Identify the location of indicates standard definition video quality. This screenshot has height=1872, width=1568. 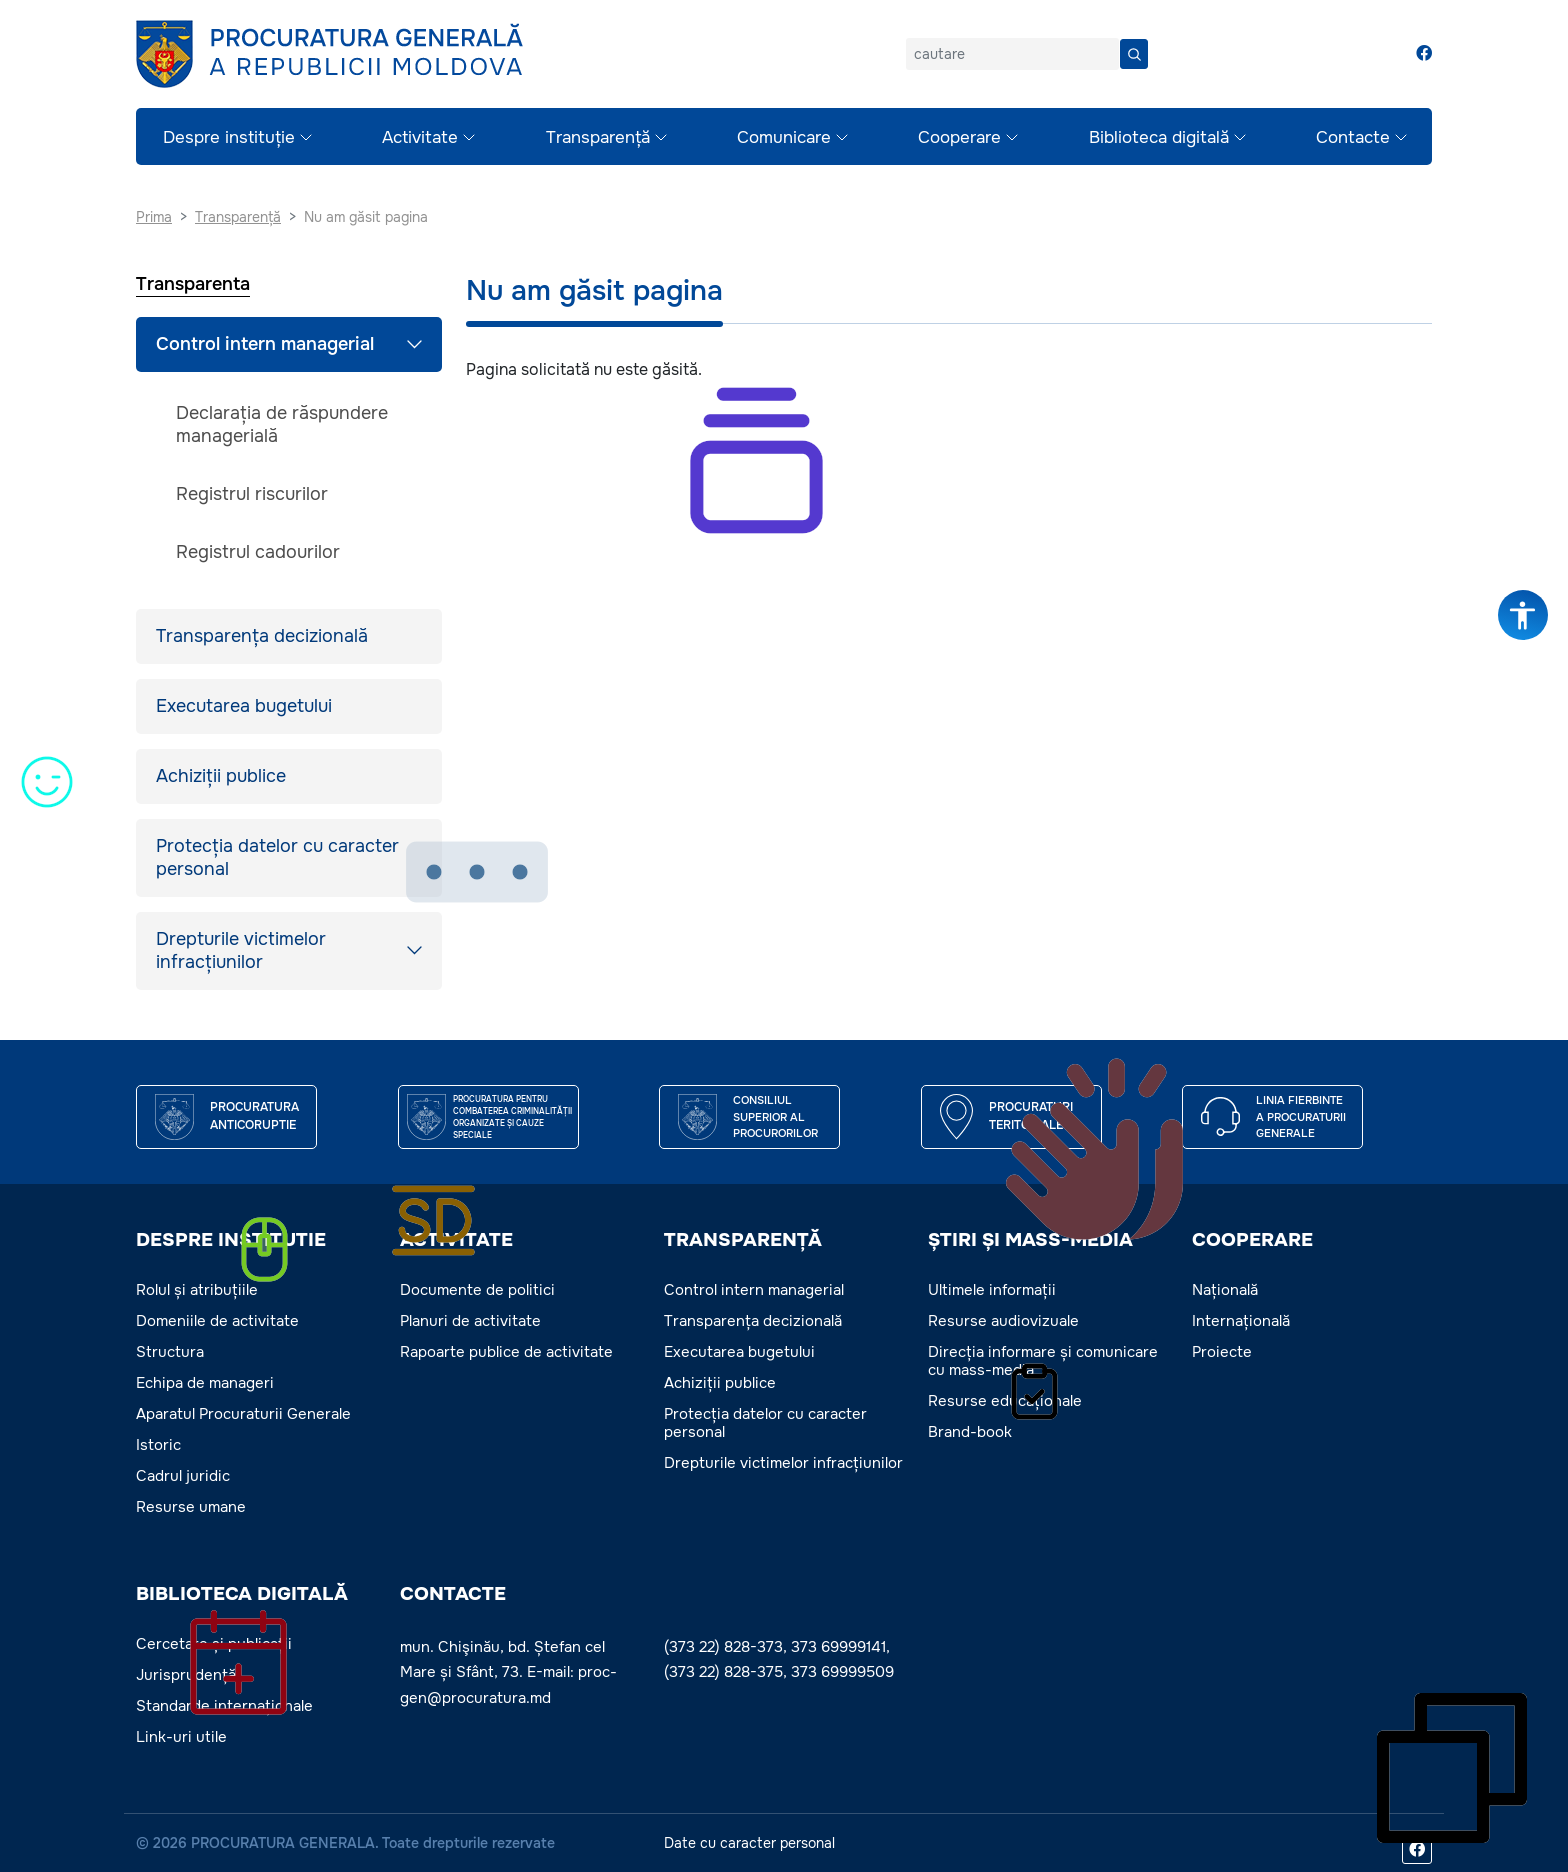
(433, 1220).